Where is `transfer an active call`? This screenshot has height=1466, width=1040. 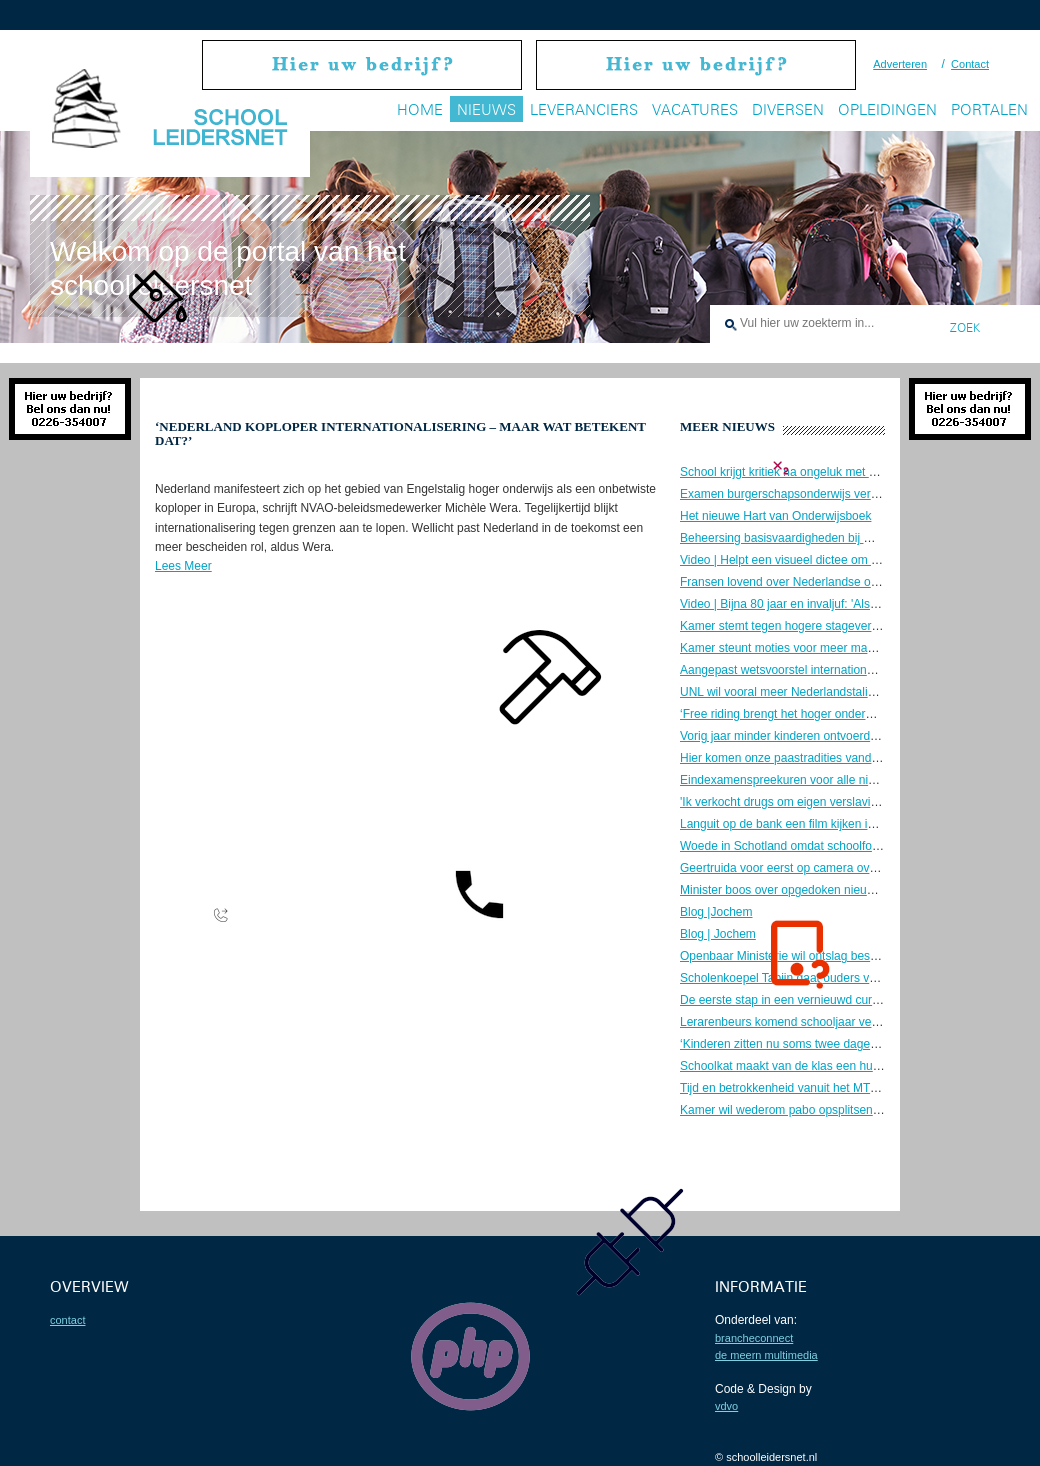 transfer an active call is located at coordinates (221, 915).